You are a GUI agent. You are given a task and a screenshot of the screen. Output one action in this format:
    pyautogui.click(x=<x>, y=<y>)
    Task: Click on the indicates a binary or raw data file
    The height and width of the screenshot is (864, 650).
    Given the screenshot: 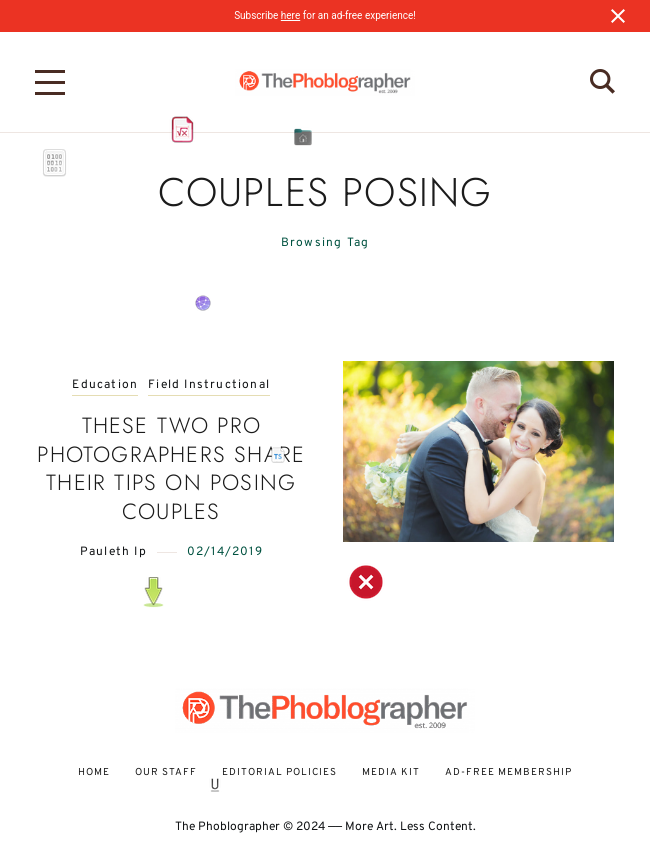 What is the action you would take?
    pyautogui.click(x=54, y=162)
    